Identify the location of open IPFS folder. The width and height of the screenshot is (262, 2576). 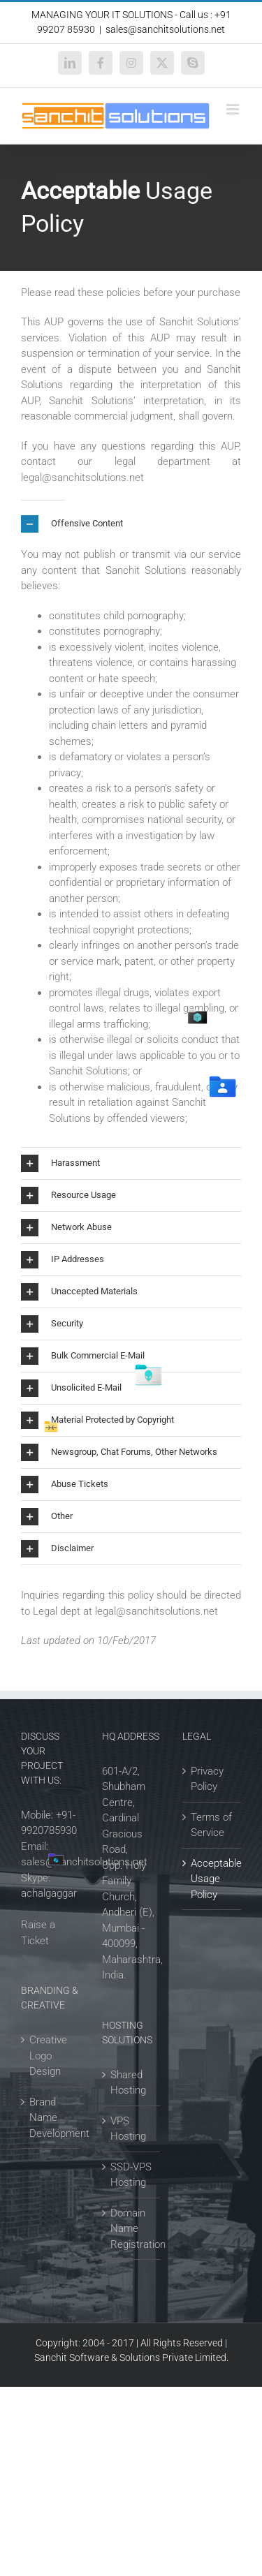
(197, 1016).